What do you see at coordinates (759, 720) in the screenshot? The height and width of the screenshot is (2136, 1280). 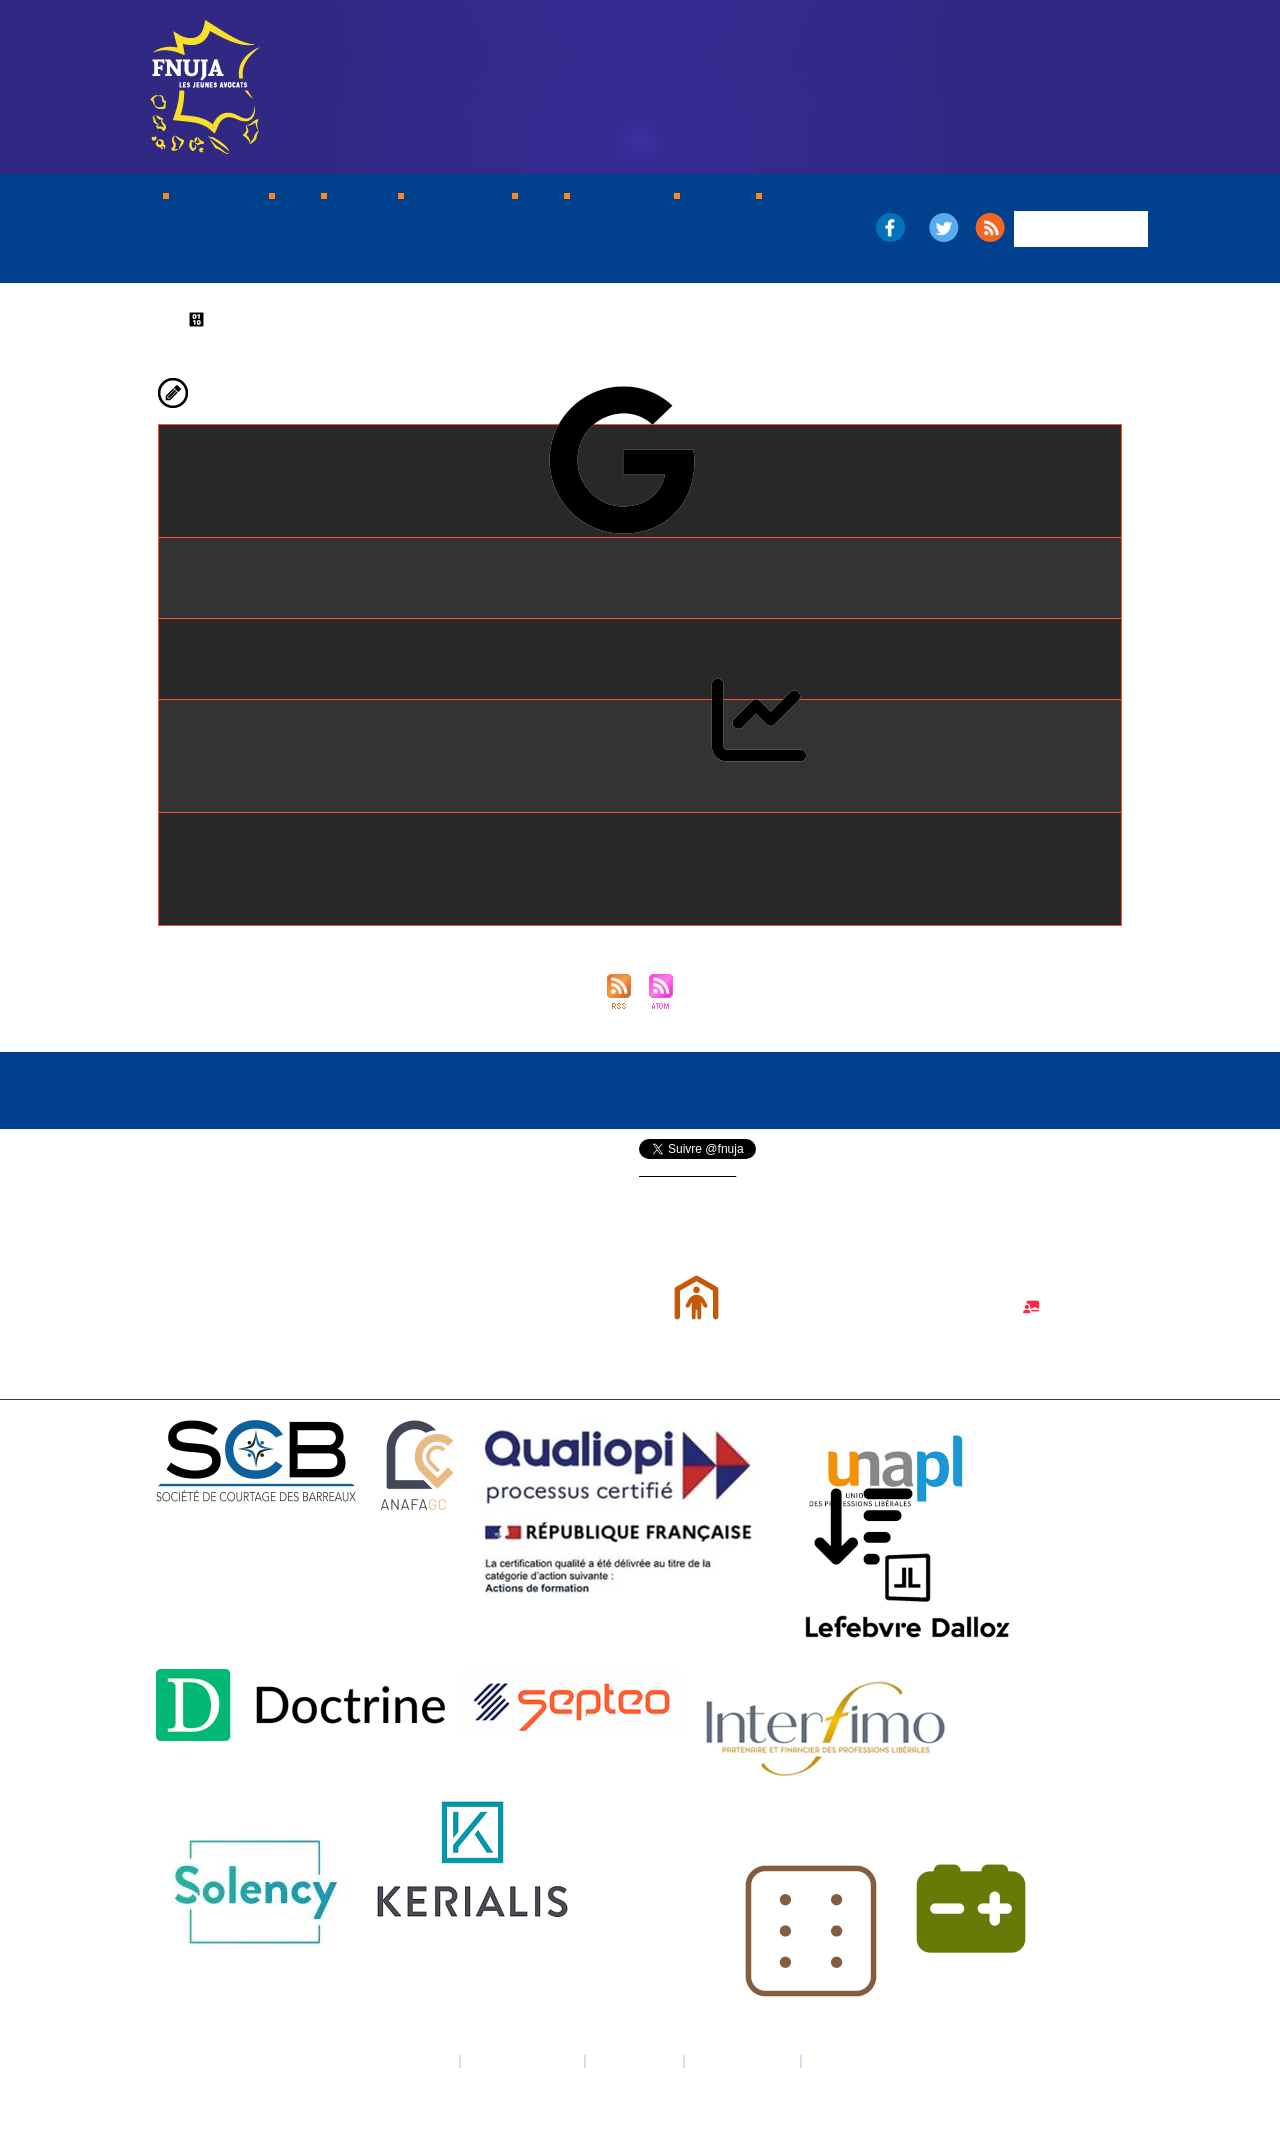 I see `view analytics or performance data` at bounding box center [759, 720].